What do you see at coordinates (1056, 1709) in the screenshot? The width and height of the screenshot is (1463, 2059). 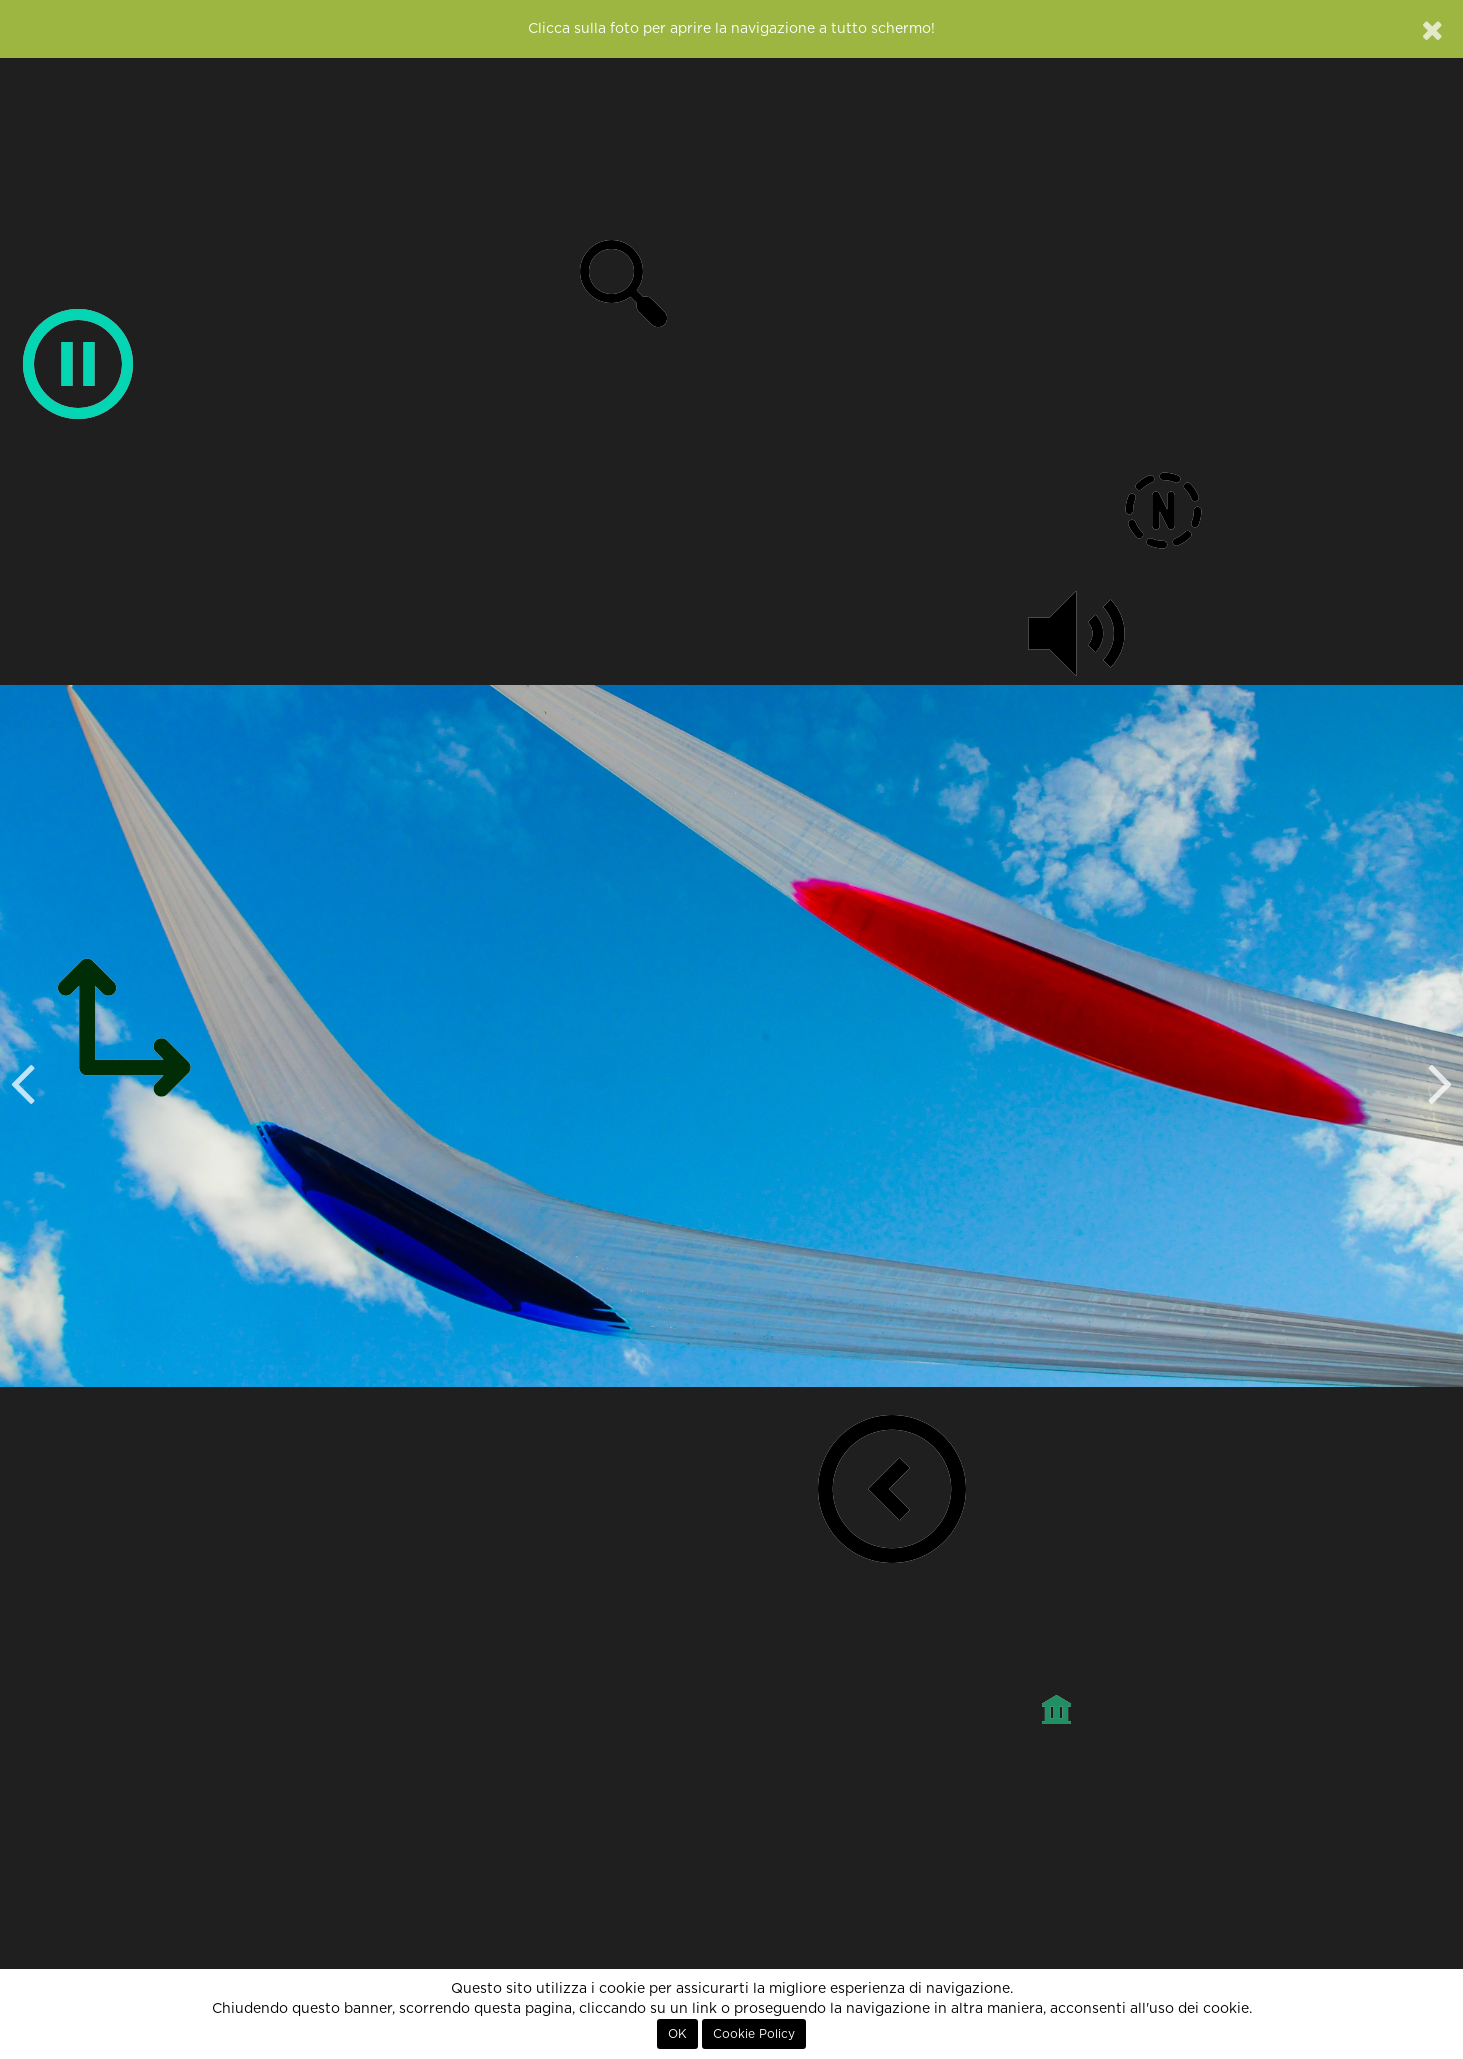 I see `access your saved content library` at bounding box center [1056, 1709].